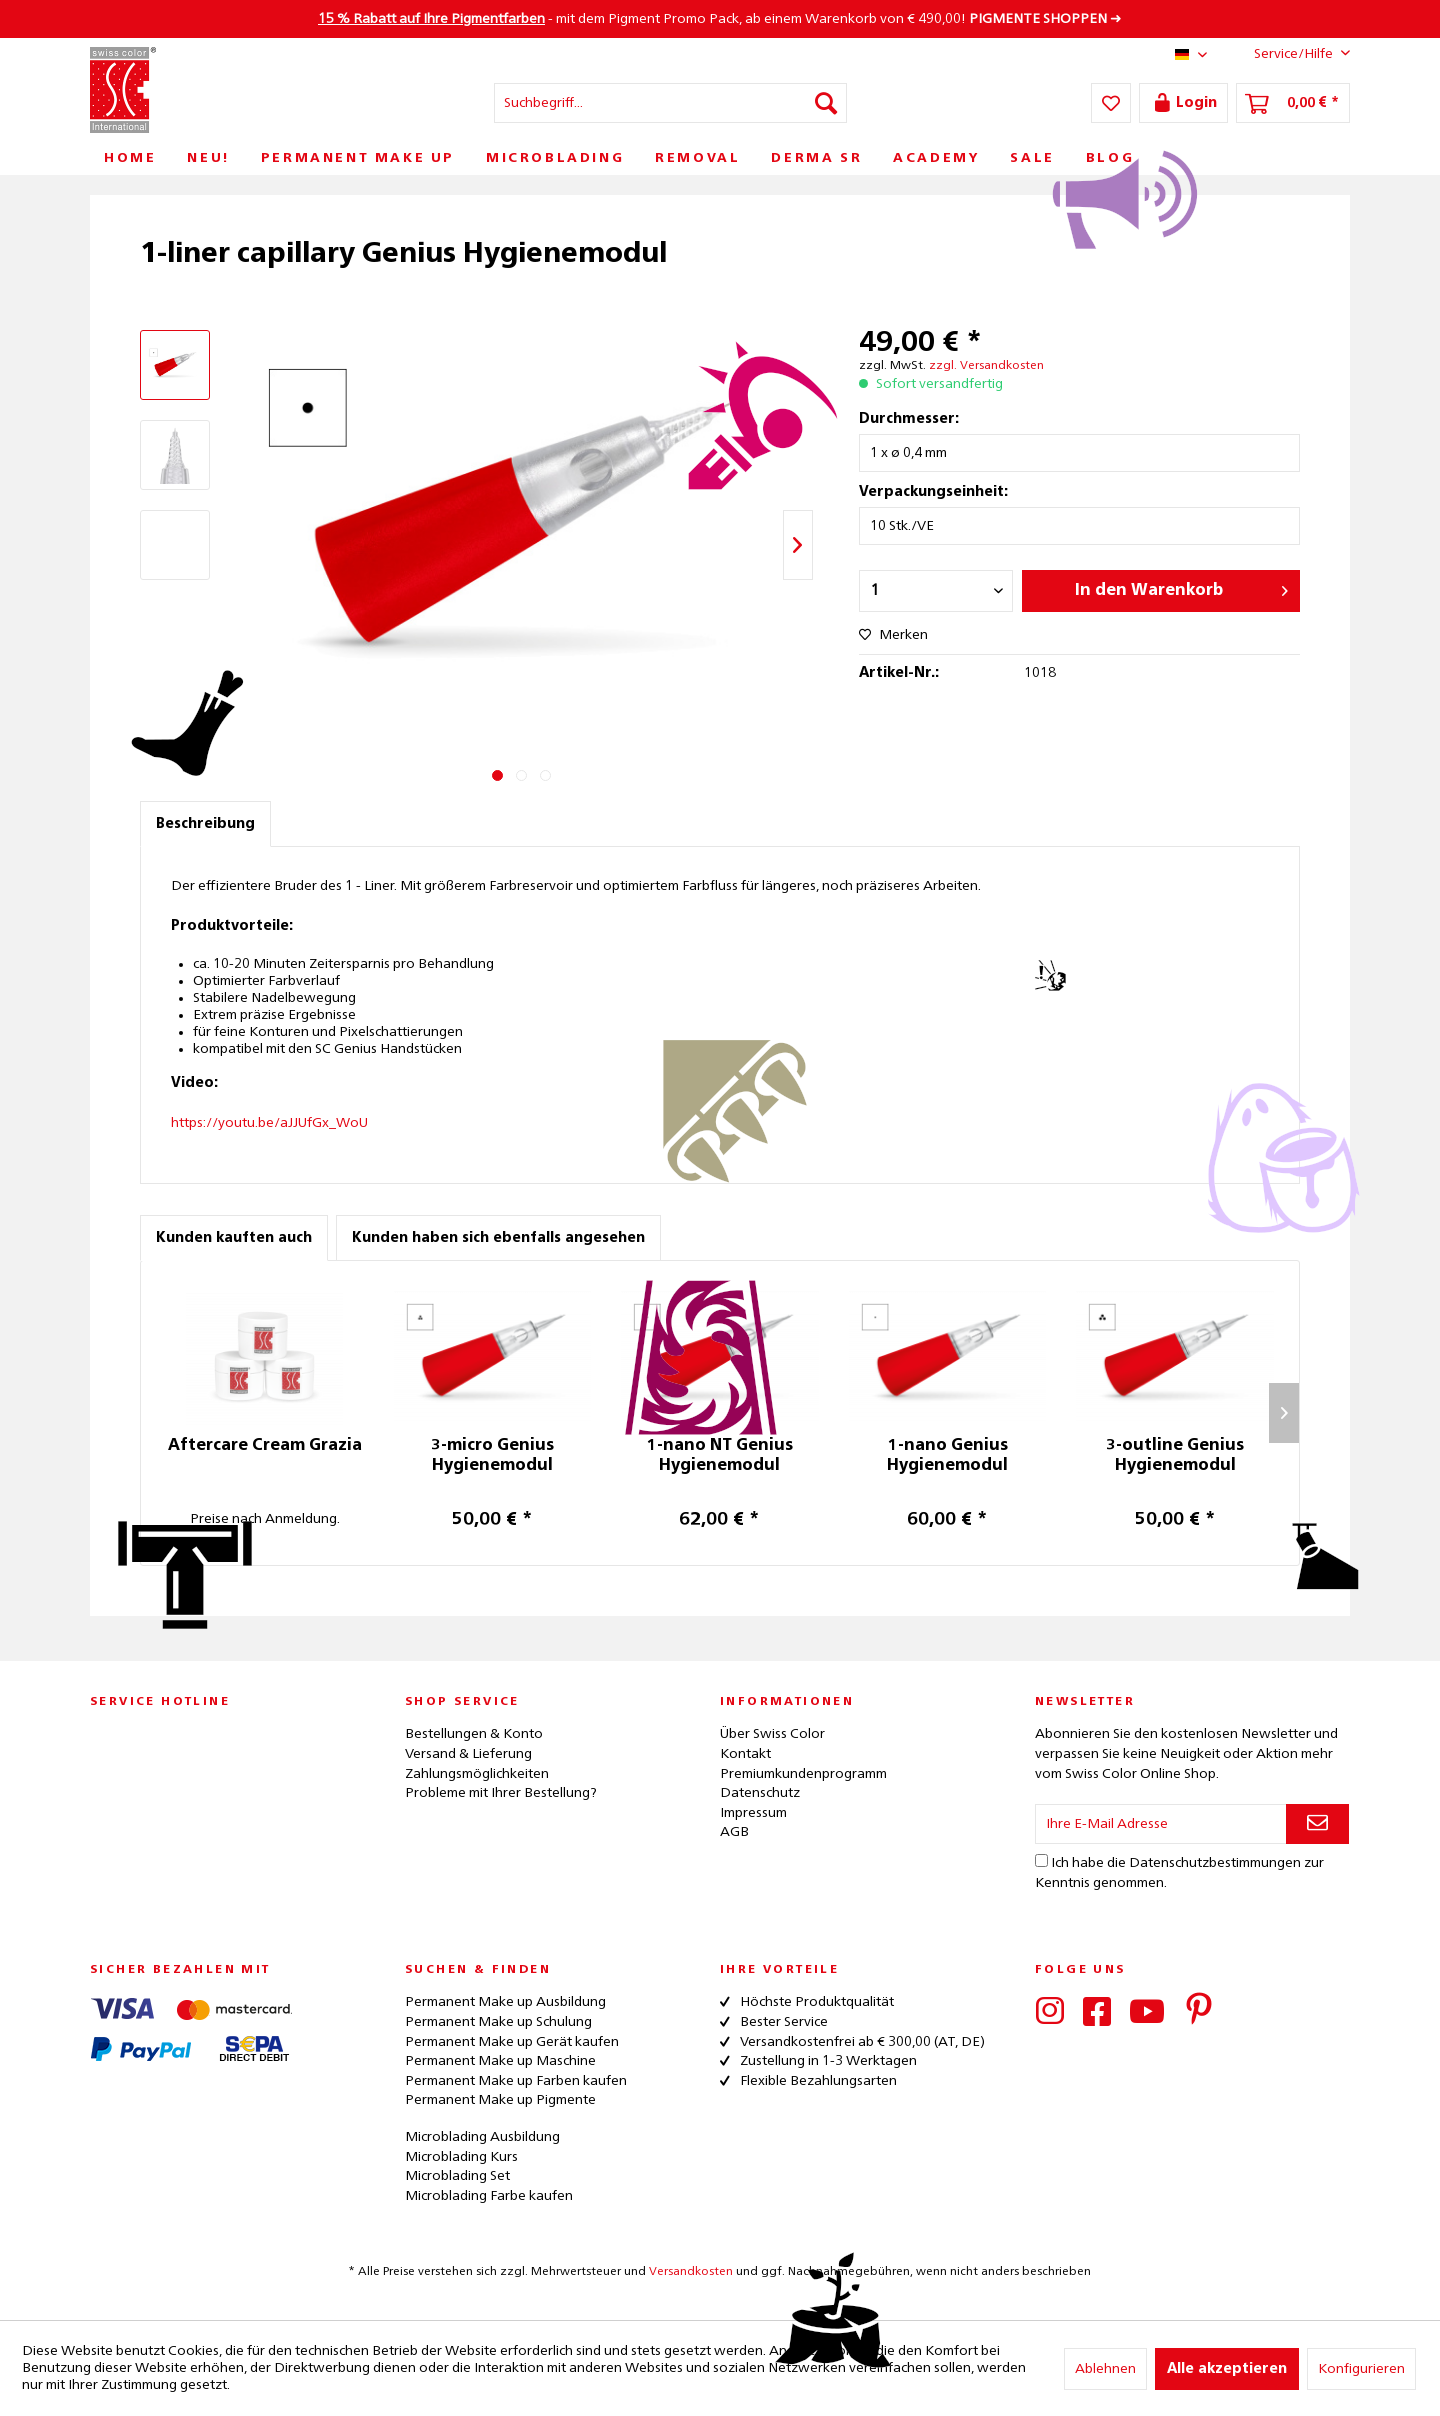 The width and height of the screenshot is (1440, 2416). Describe the element at coordinates (701, 1358) in the screenshot. I see `enter a magical portal or gateway` at that location.